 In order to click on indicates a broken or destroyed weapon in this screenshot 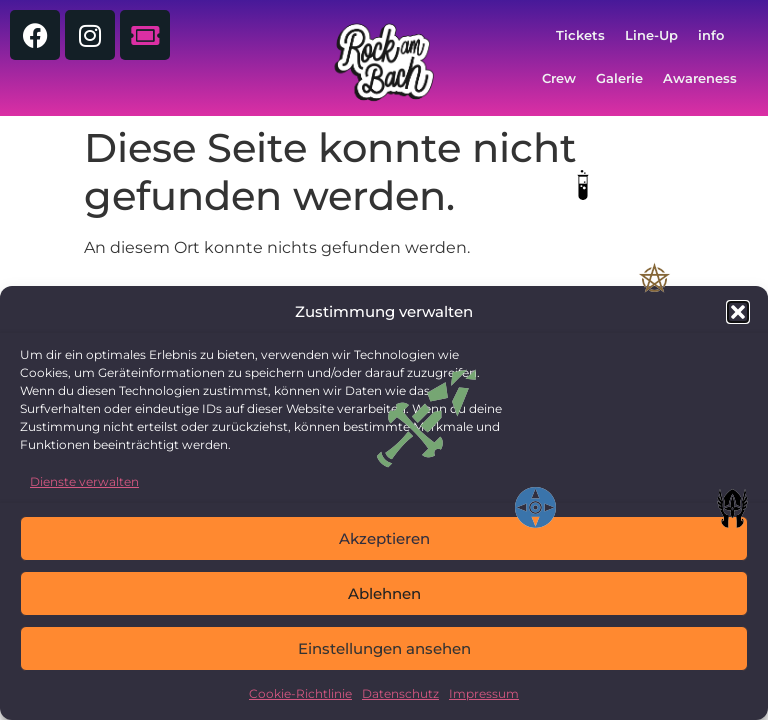, I will do `click(425, 419)`.